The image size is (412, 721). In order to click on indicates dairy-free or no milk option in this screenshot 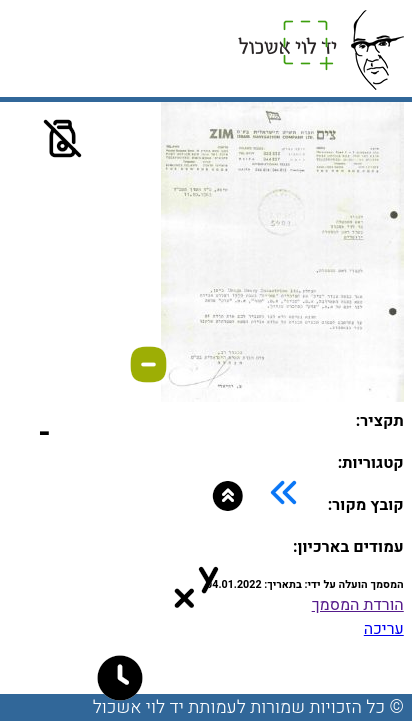, I will do `click(62, 138)`.